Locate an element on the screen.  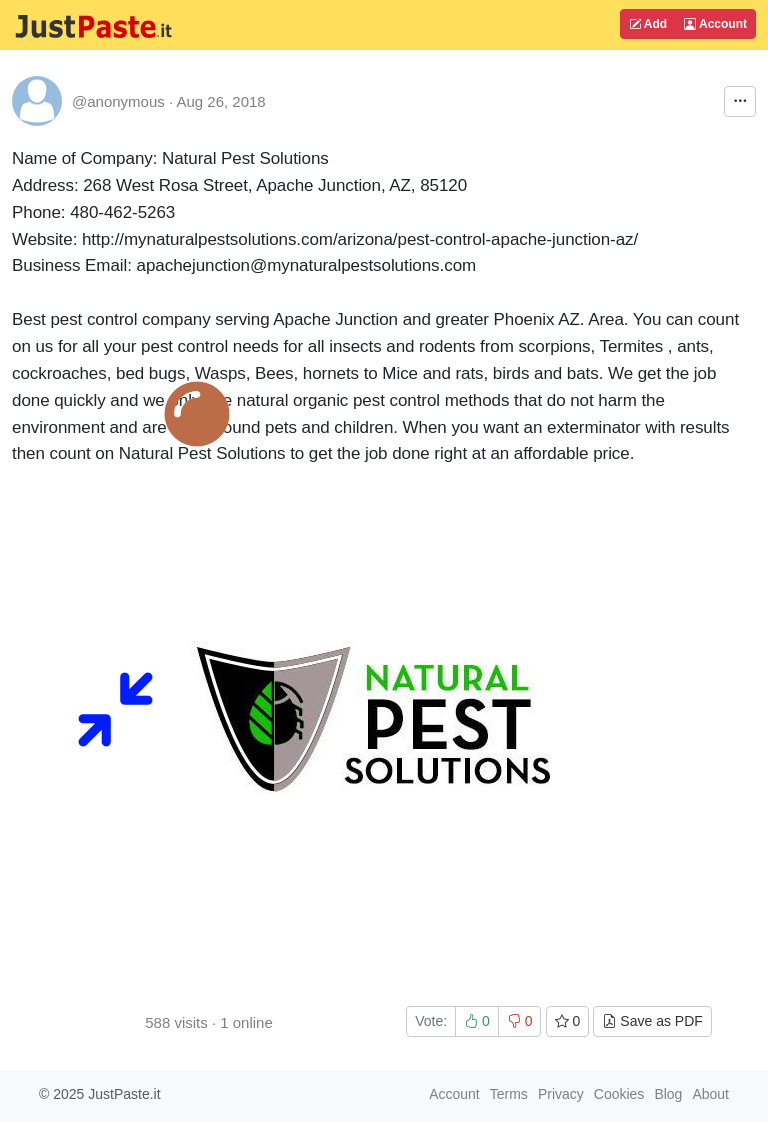
apply inner shadow effect to top-left corner is located at coordinates (197, 414).